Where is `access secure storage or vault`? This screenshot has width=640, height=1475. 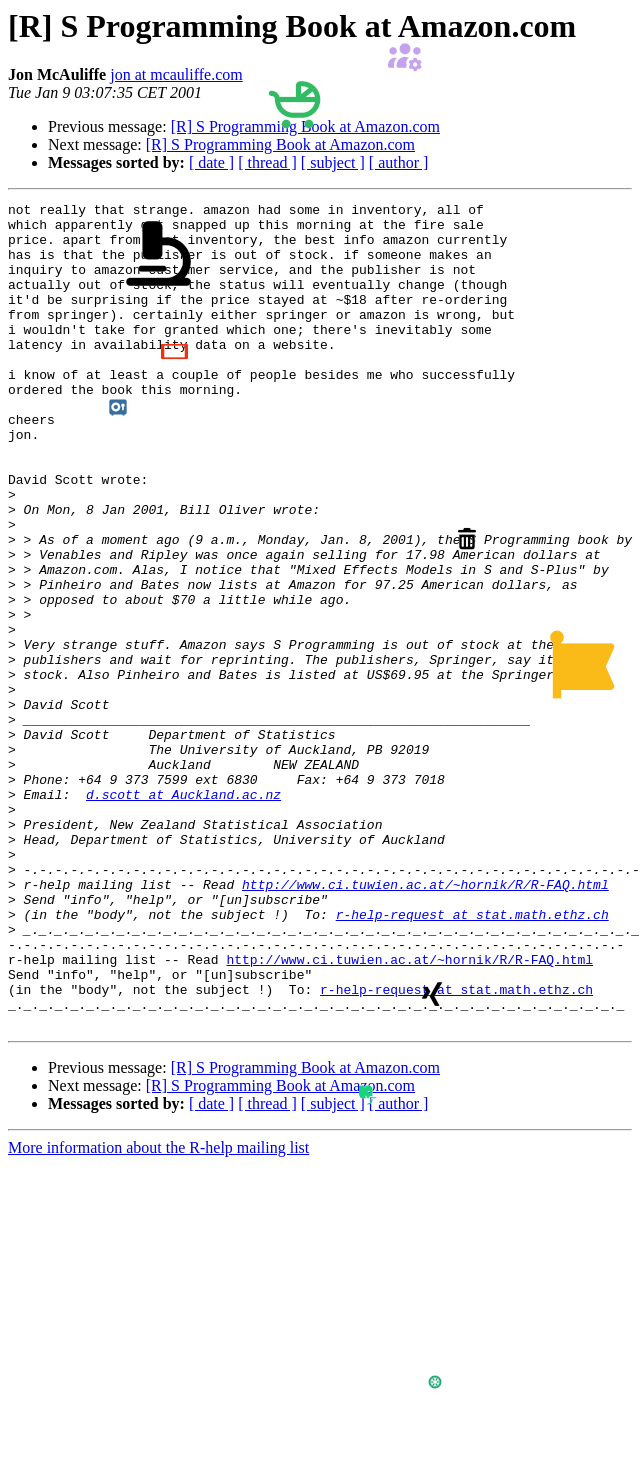 access secure storage or vault is located at coordinates (118, 407).